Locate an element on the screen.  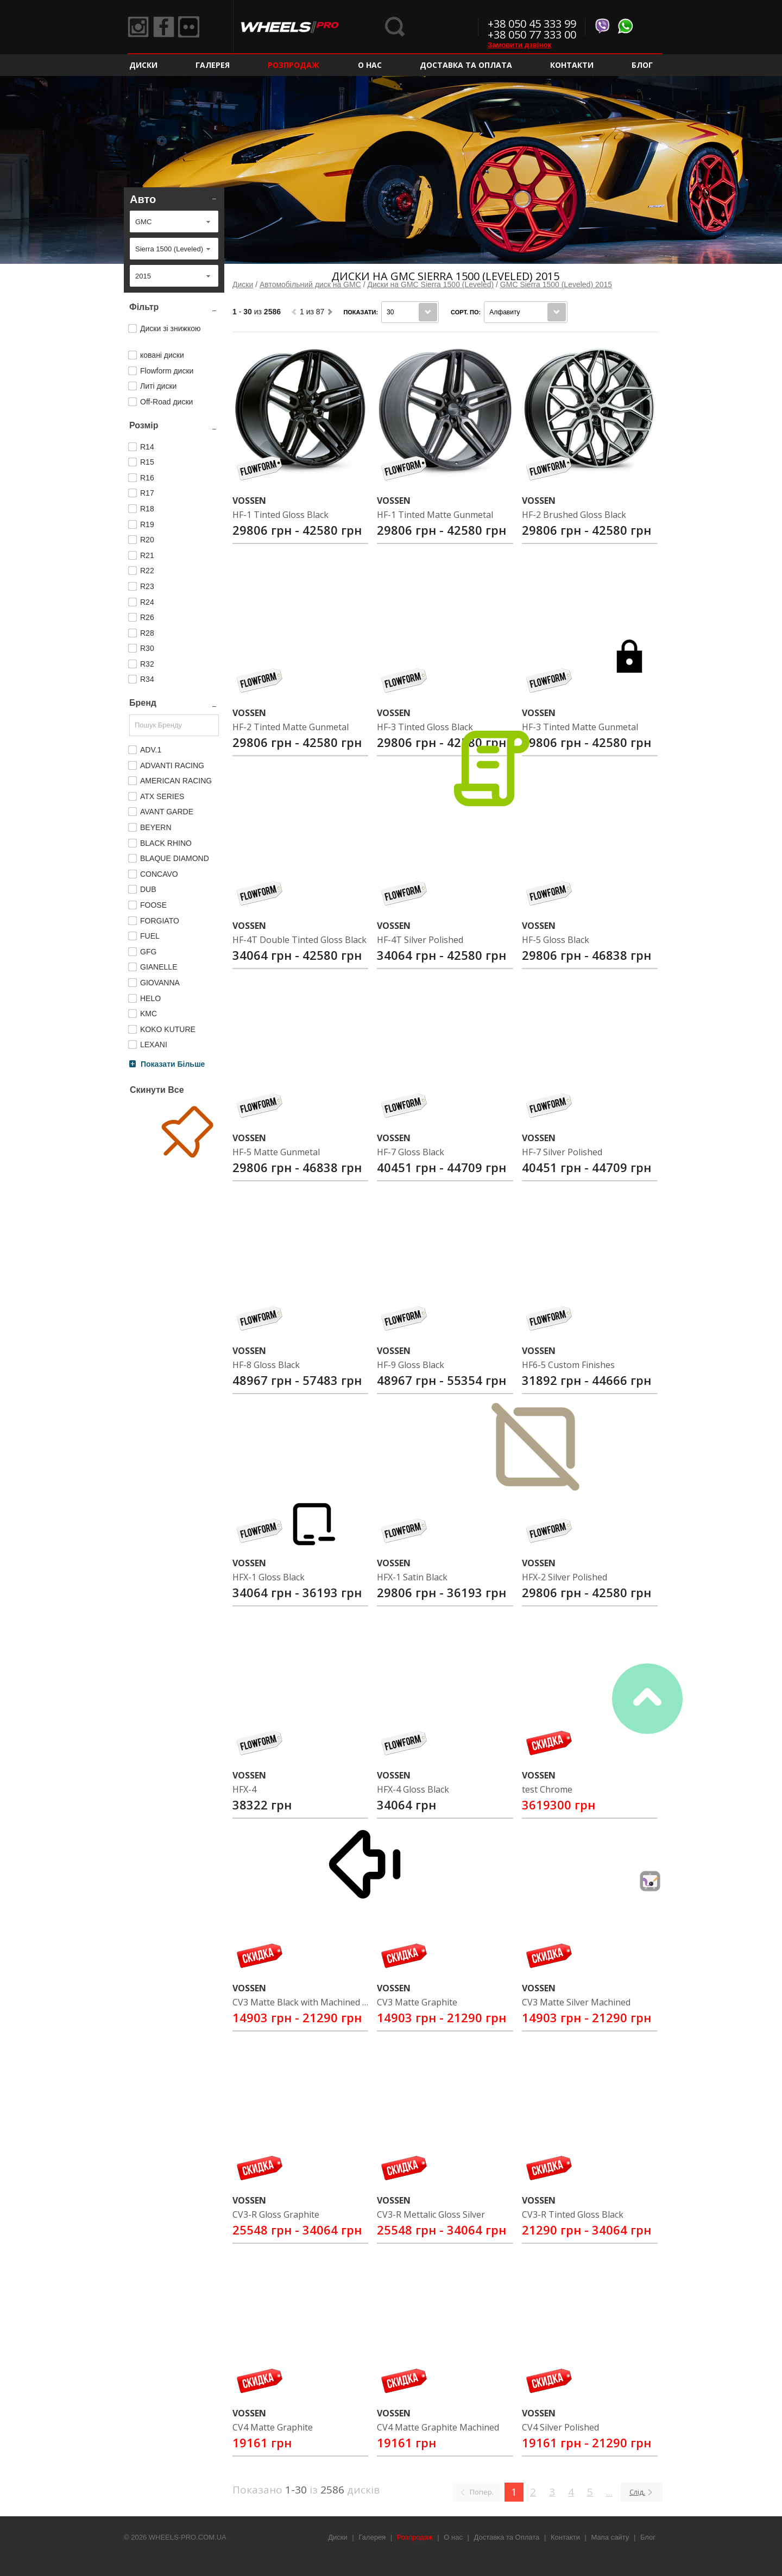
view license or terms of service is located at coordinates (491, 768).